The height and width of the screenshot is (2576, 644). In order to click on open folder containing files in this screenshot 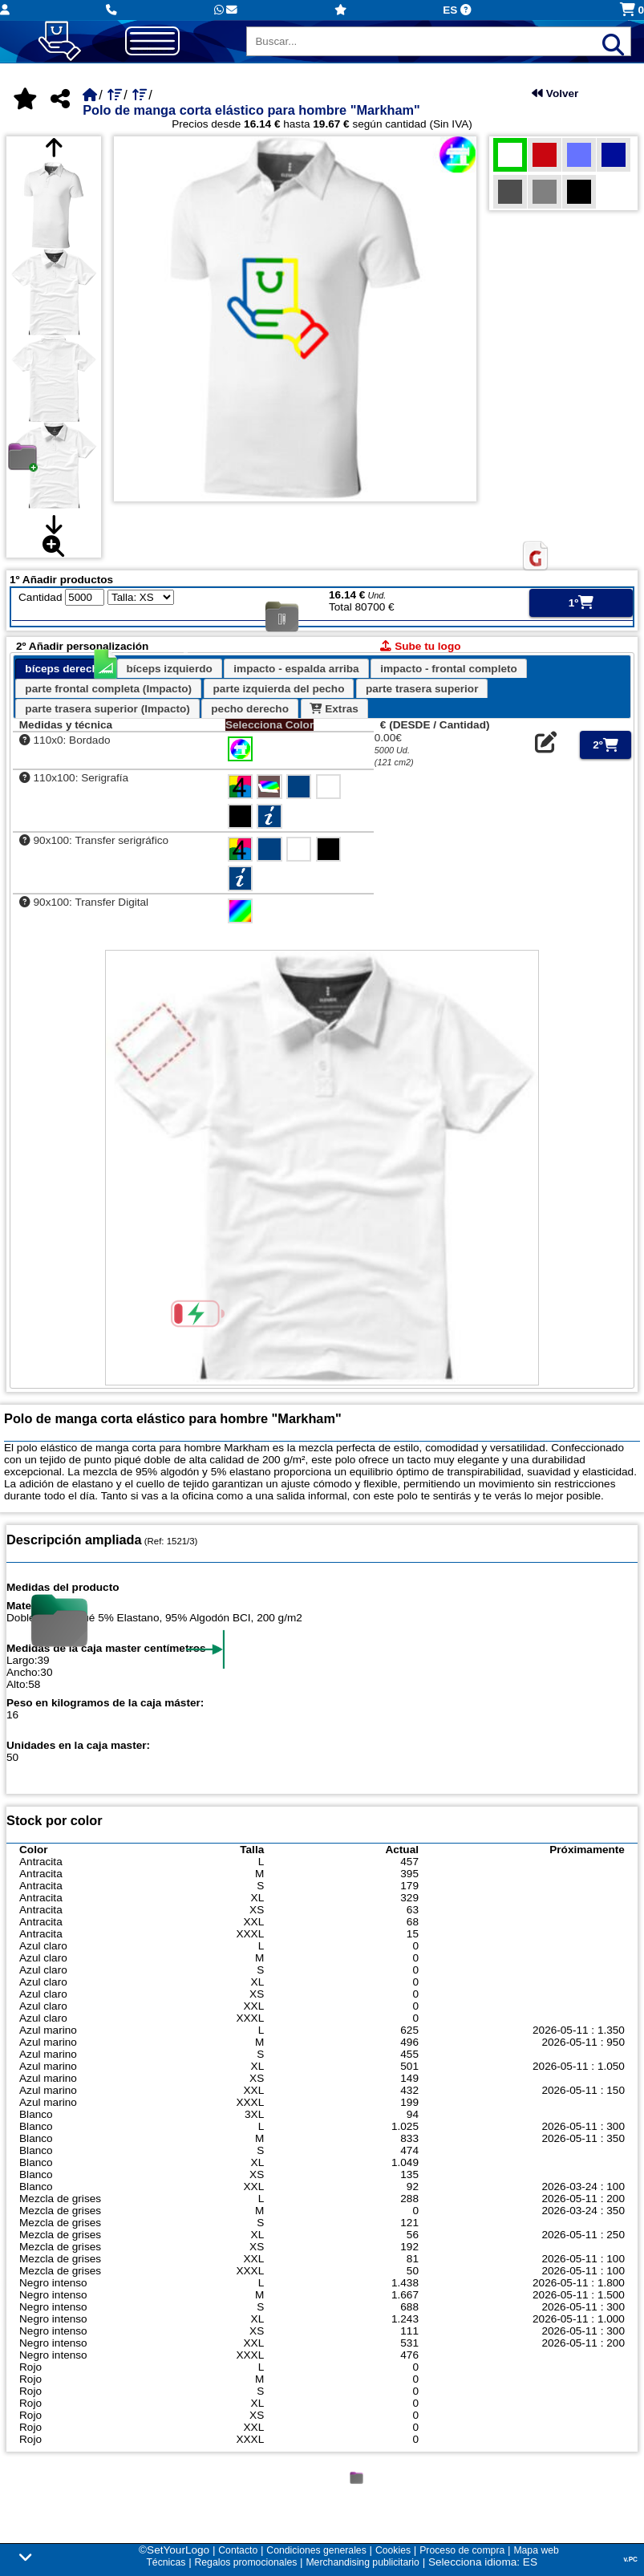, I will do `click(59, 1621)`.